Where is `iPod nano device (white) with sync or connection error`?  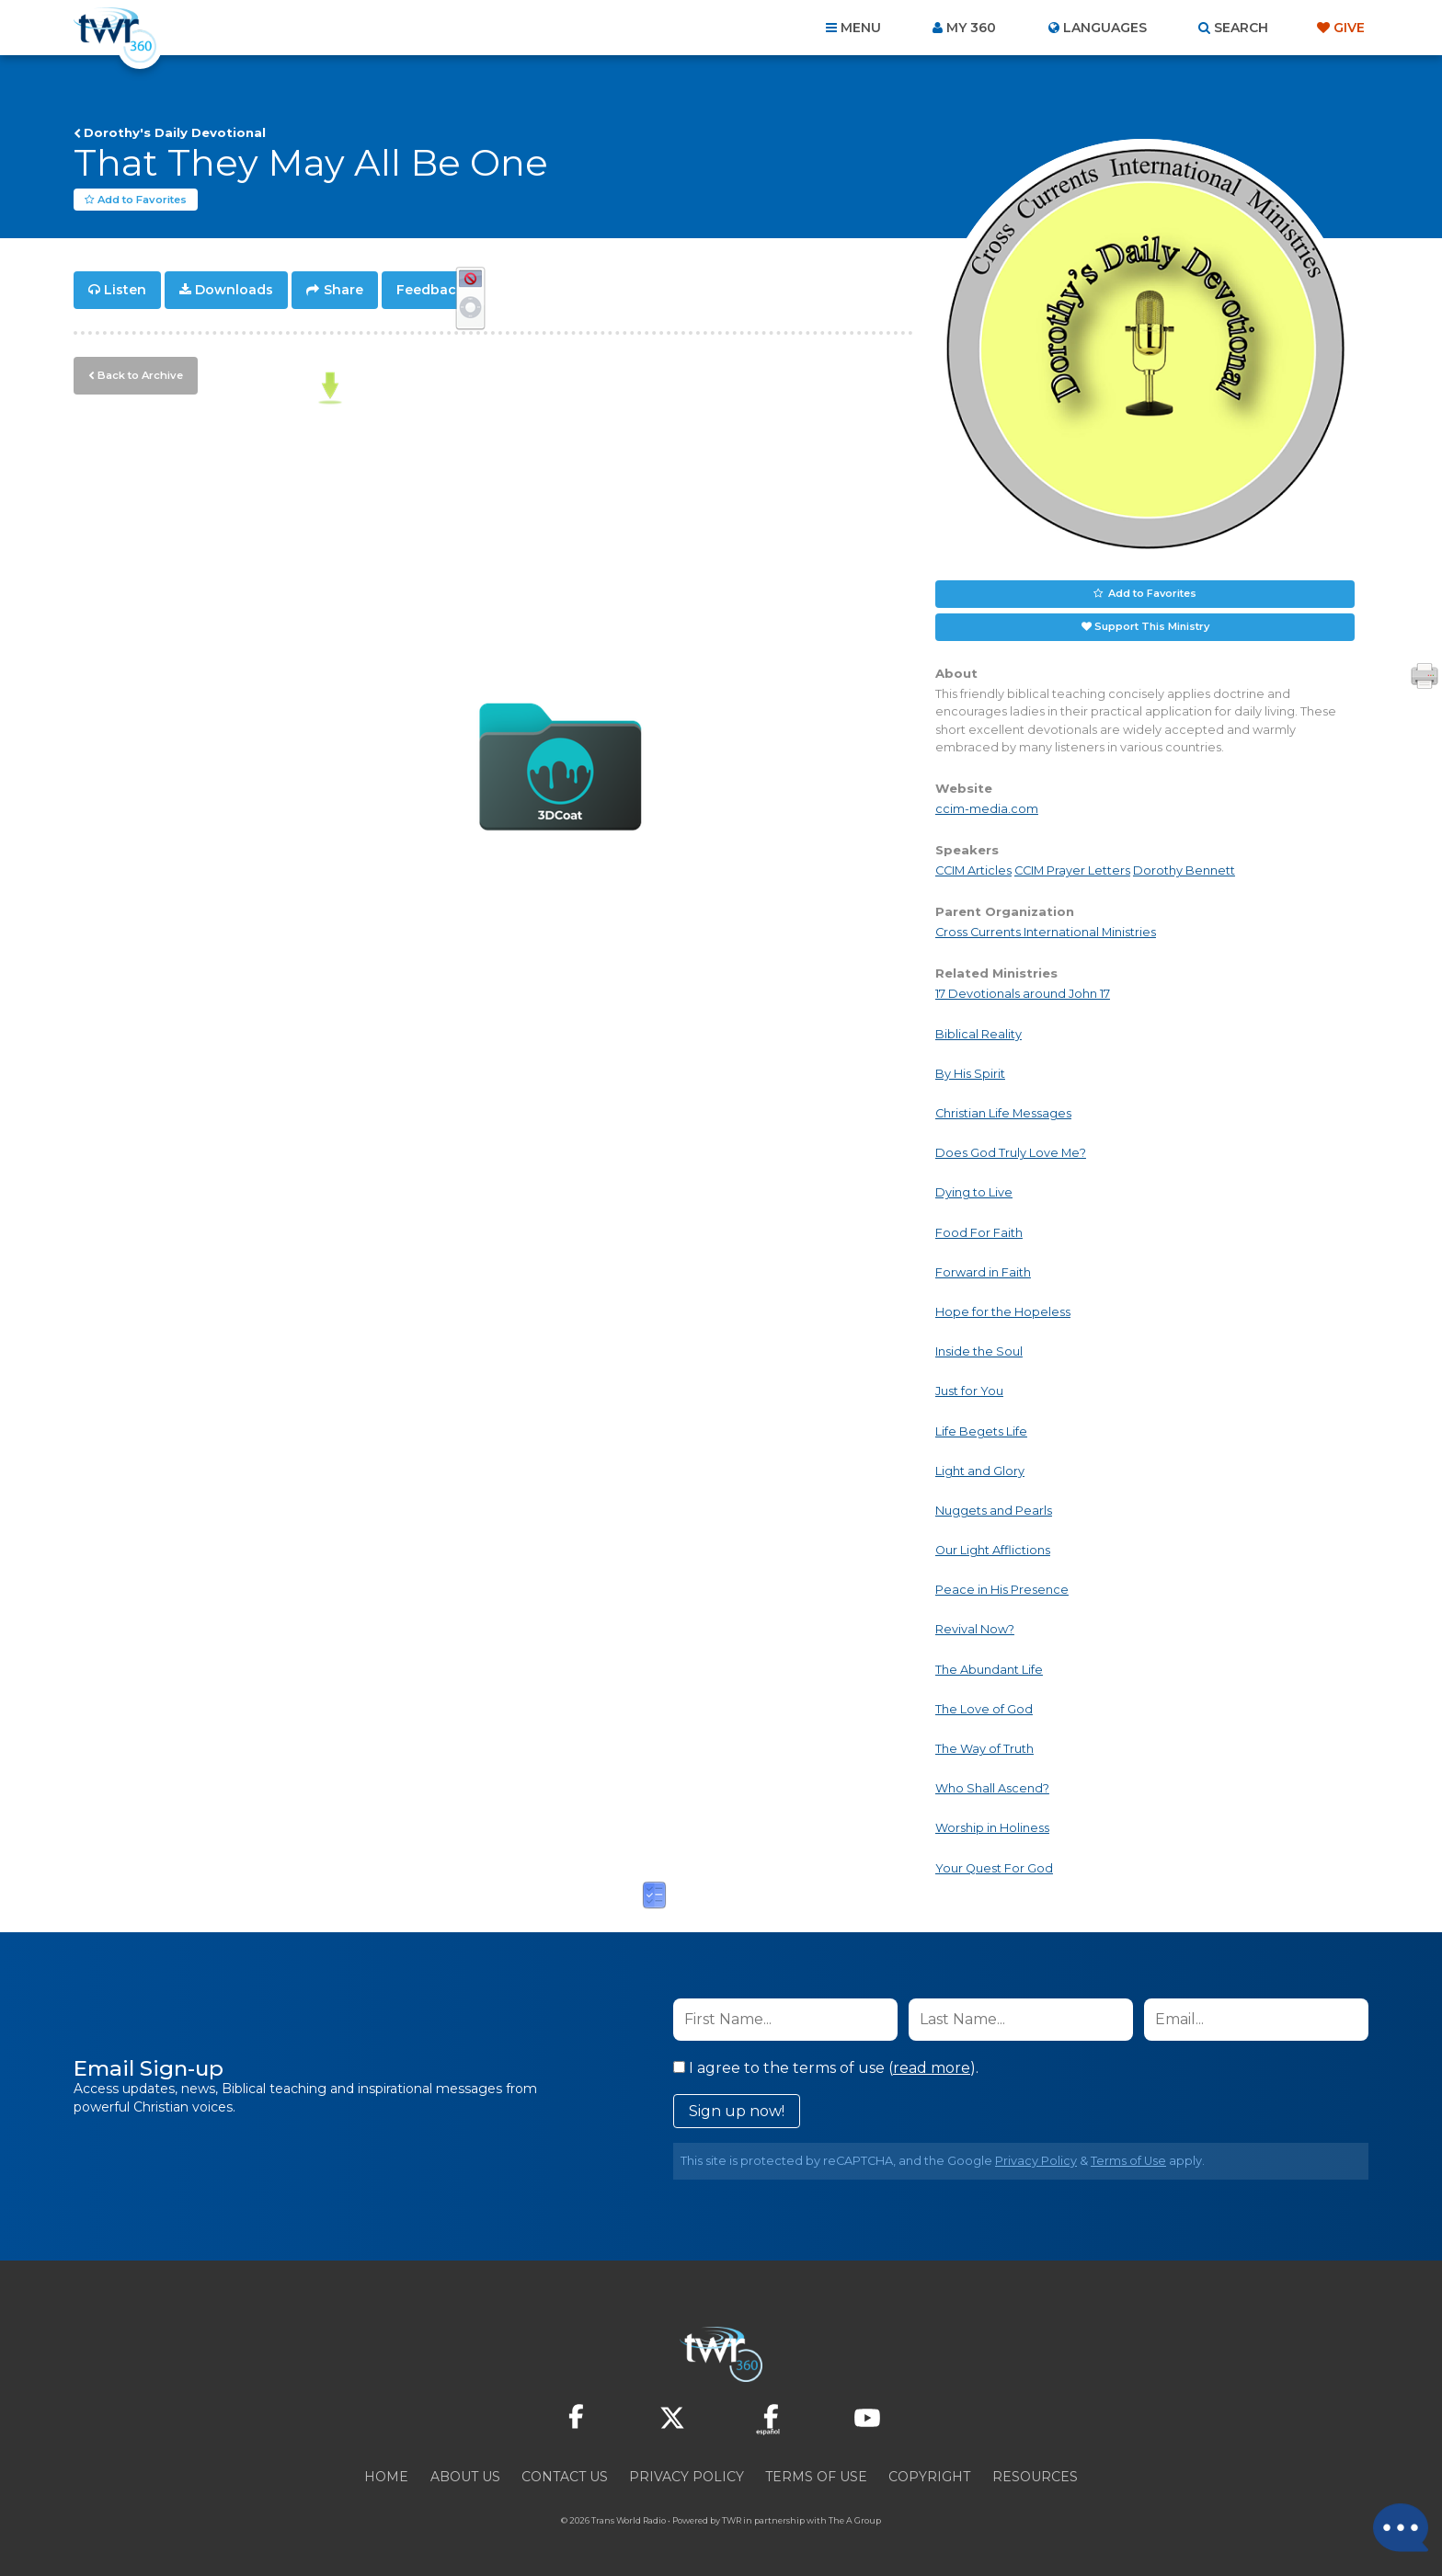
iPod nano device (white) with sync or connection error is located at coordinates (470, 298).